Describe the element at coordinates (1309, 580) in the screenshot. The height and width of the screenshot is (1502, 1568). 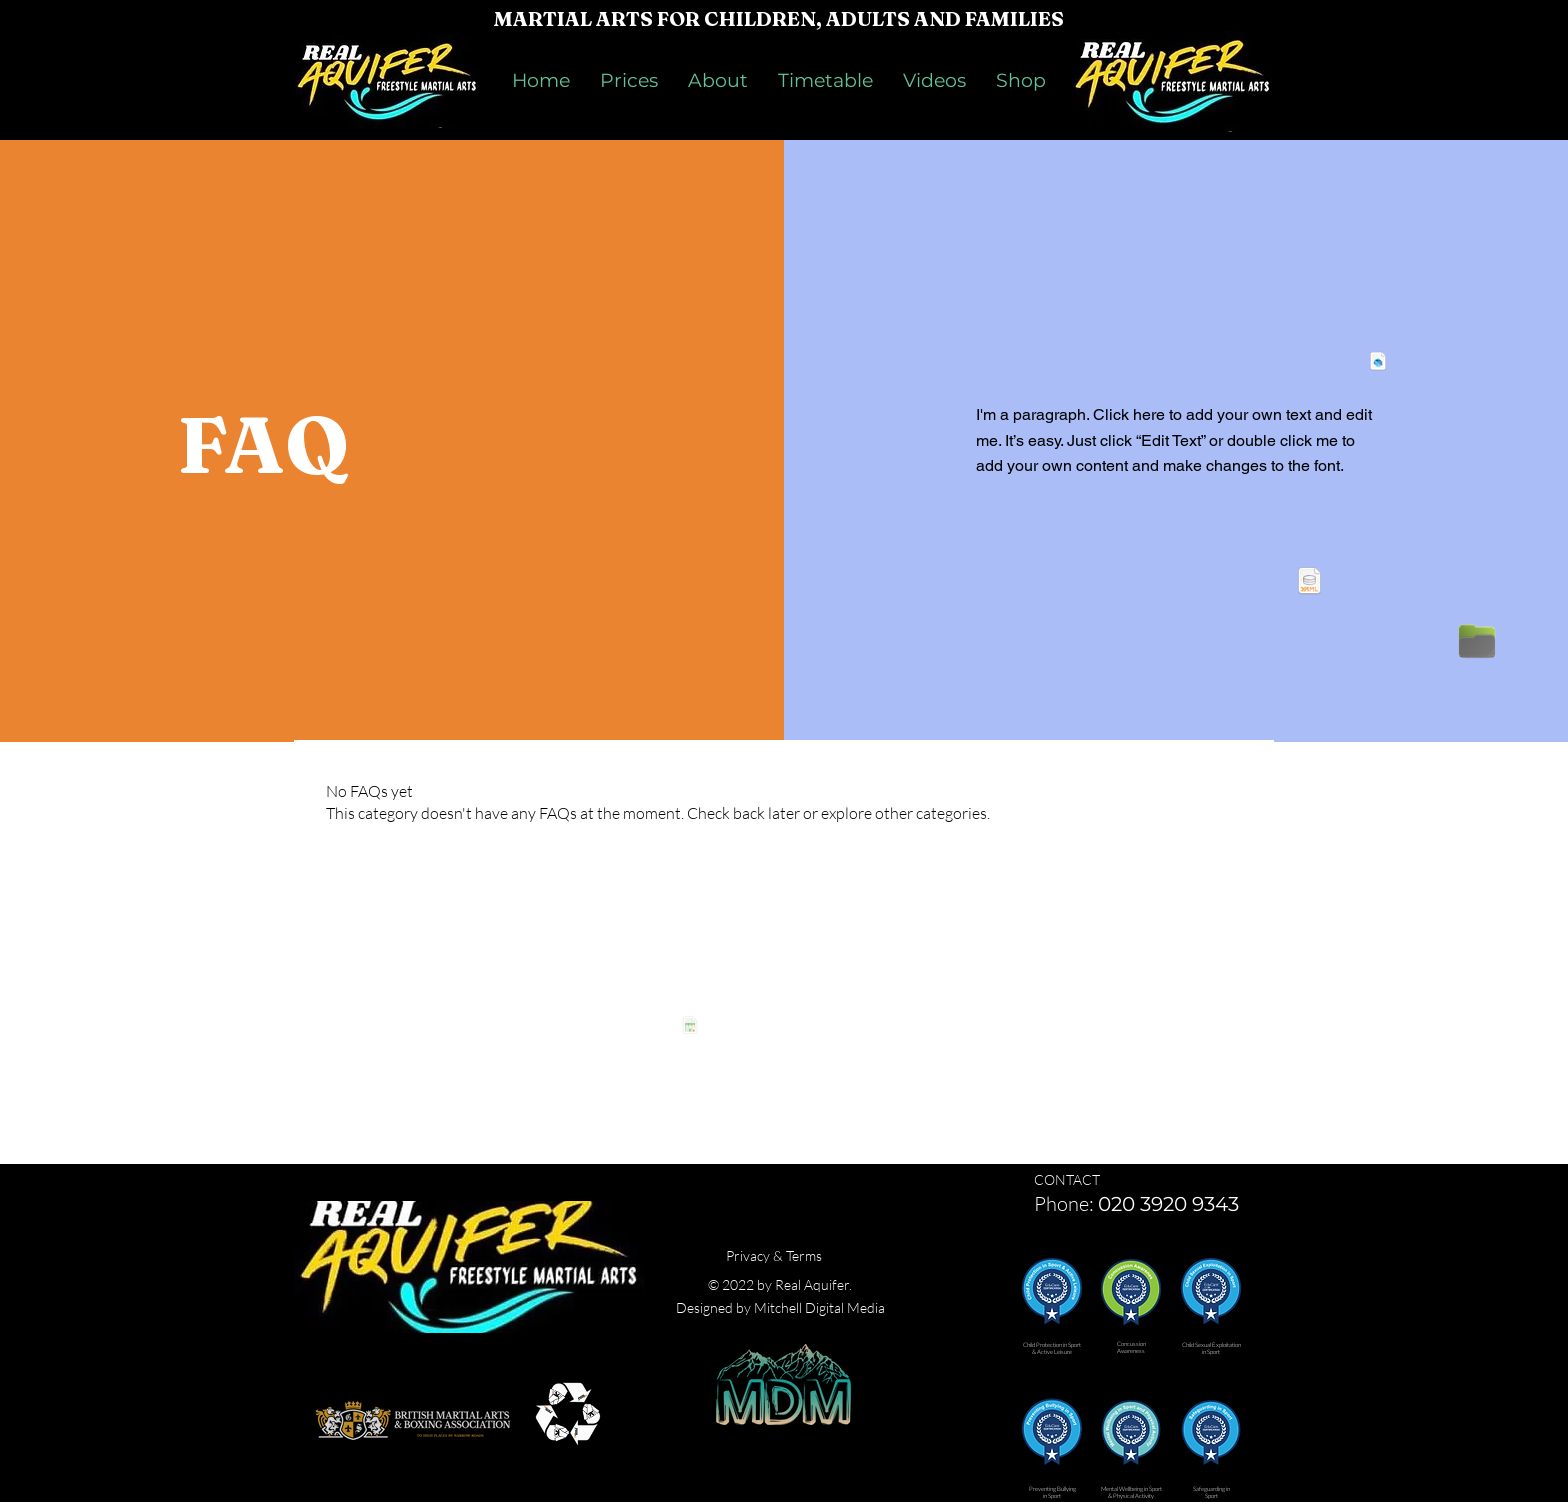
I see `a yaml configuration file` at that location.